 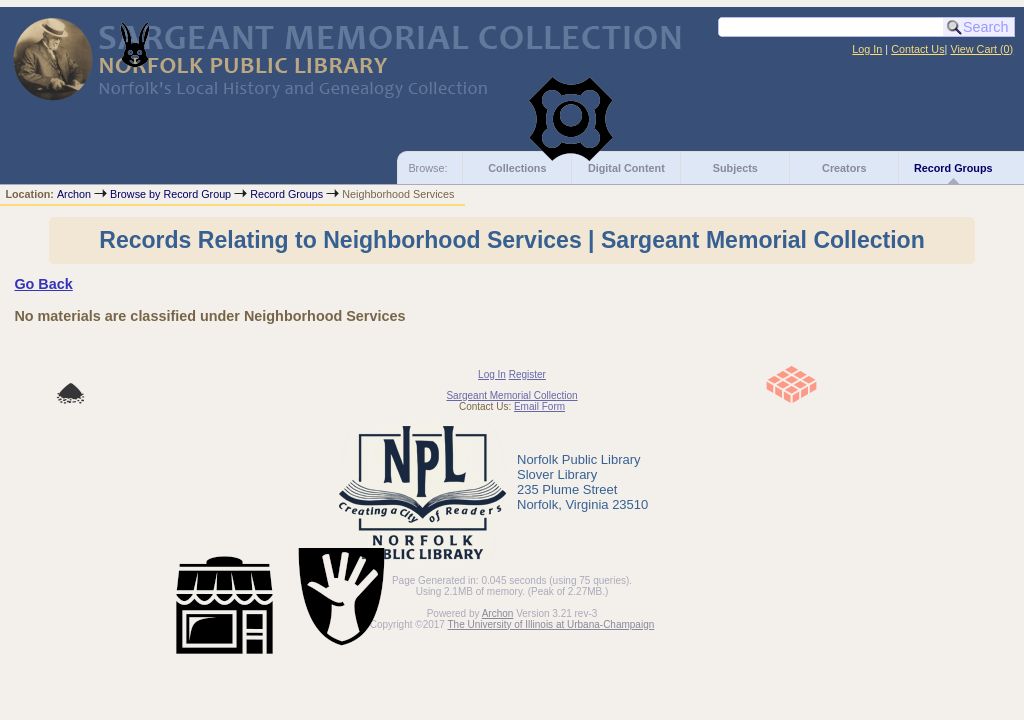 What do you see at coordinates (135, 45) in the screenshot?
I see `indicates rabbit or bunny-related content` at bounding box center [135, 45].